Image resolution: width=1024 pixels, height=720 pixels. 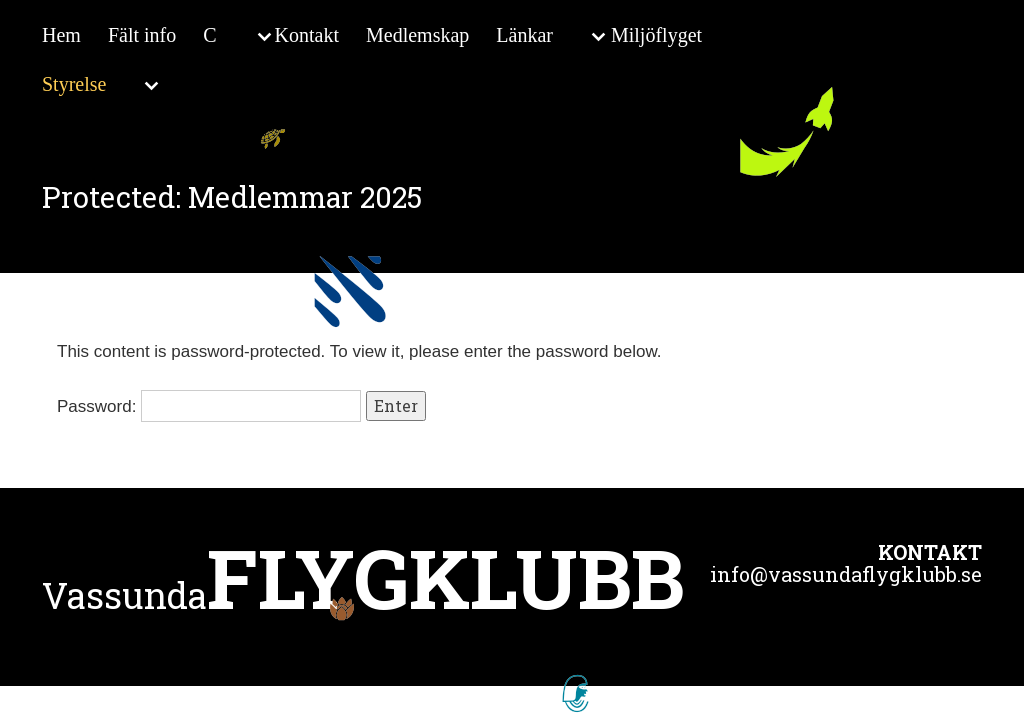 What do you see at coordinates (342, 608) in the screenshot?
I see `access meditation or mindfulness features` at bounding box center [342, 608].